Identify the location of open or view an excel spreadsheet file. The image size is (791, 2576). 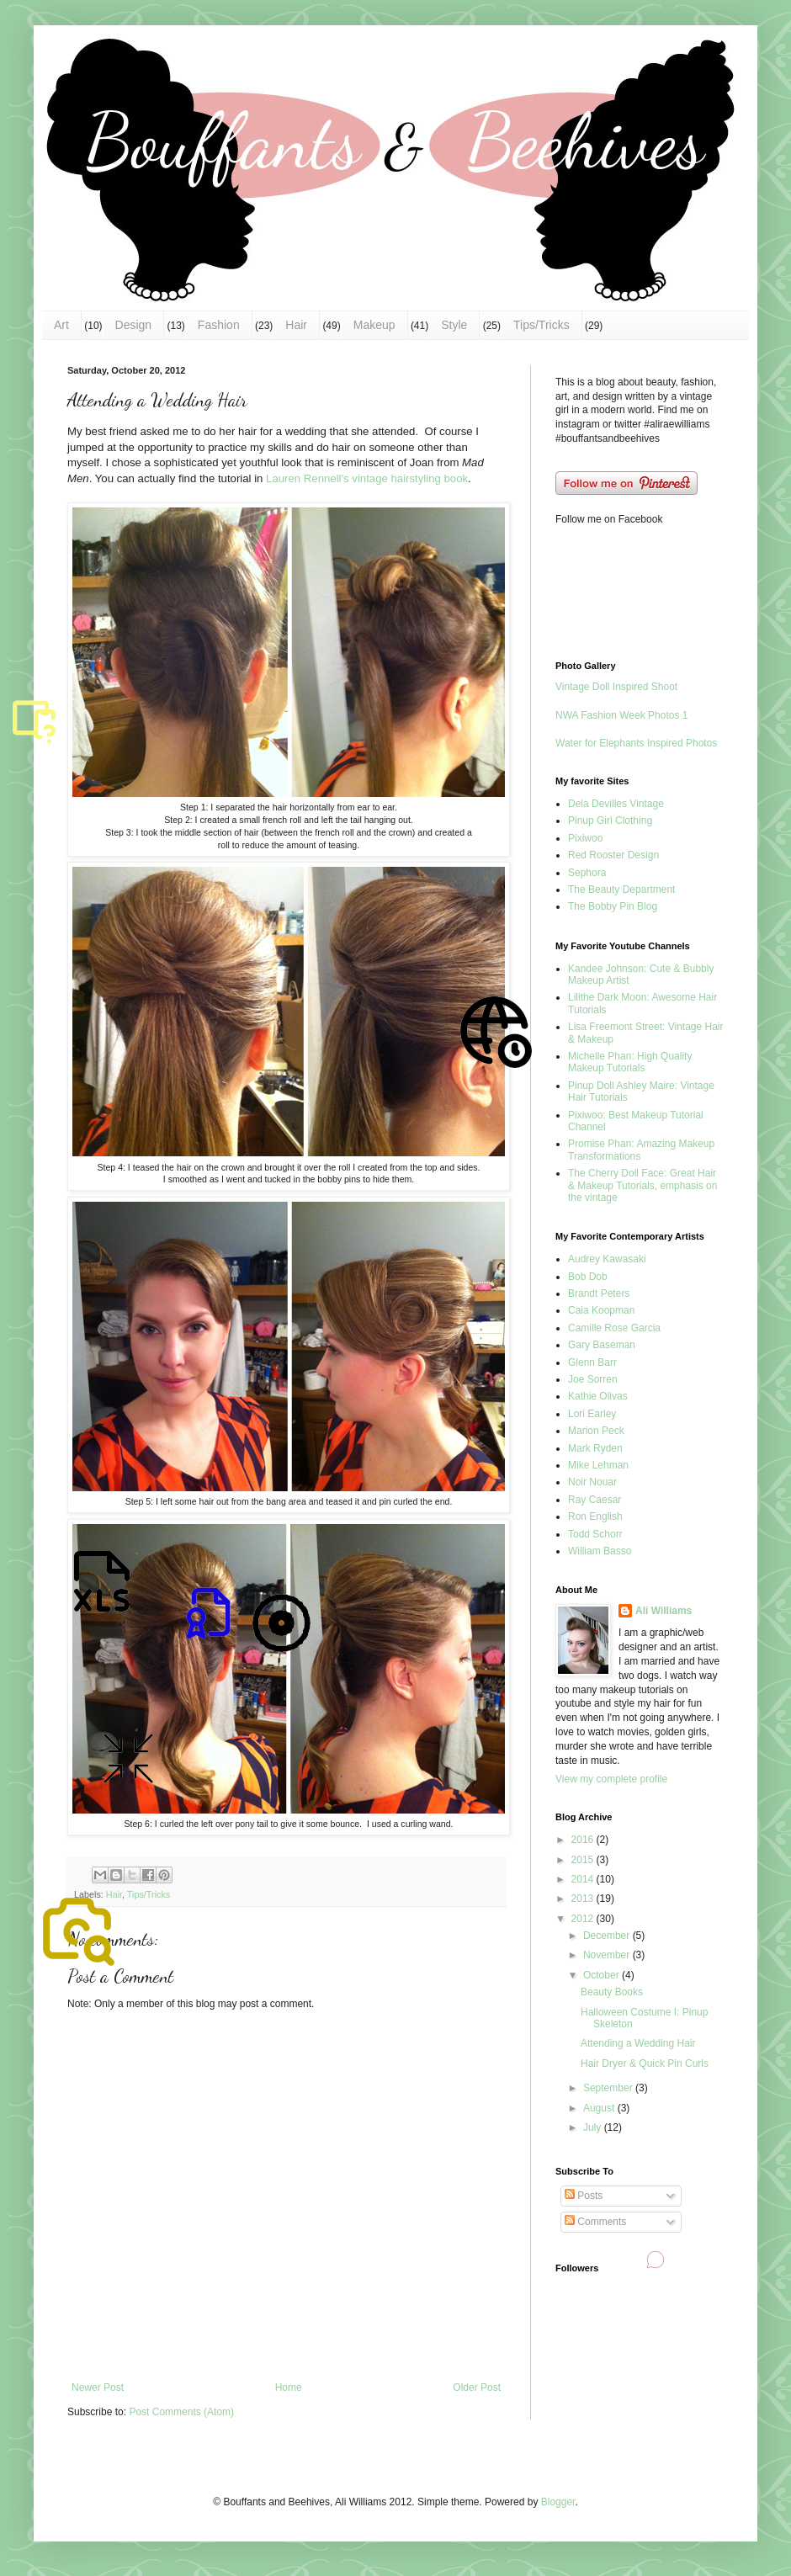
(102, 1584).